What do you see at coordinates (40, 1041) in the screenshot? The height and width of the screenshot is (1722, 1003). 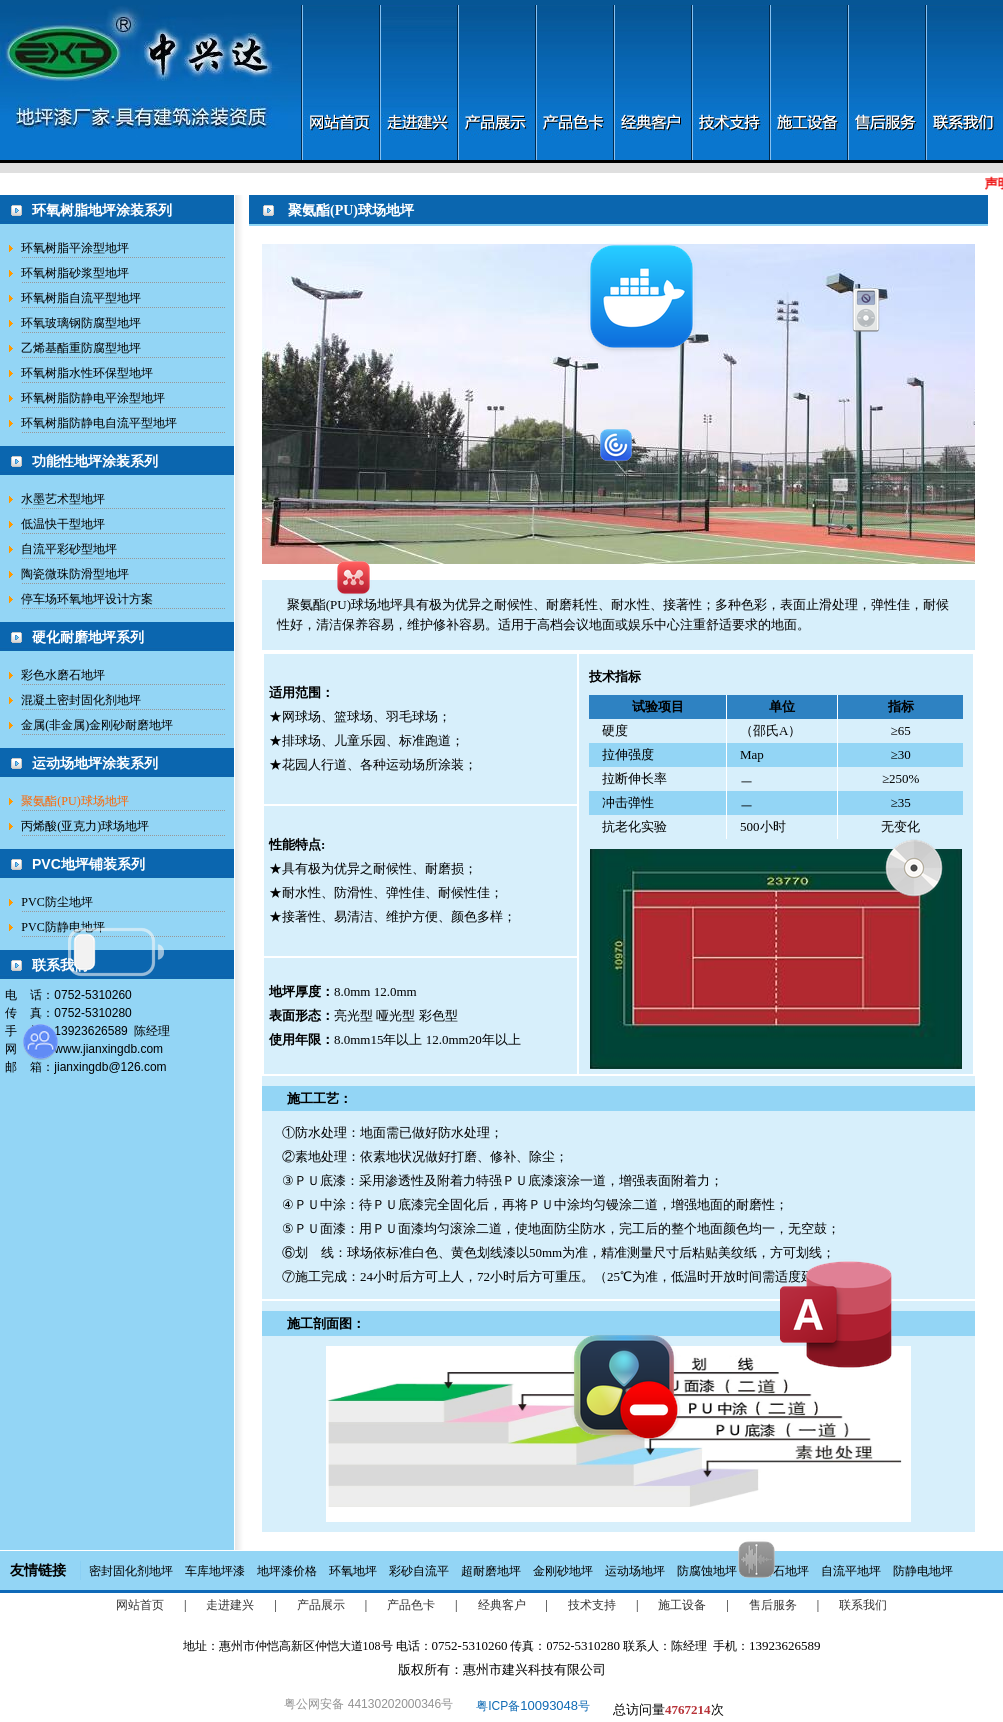 I see `indicates shared or collaborative content` at bounding box center [40, 1041].